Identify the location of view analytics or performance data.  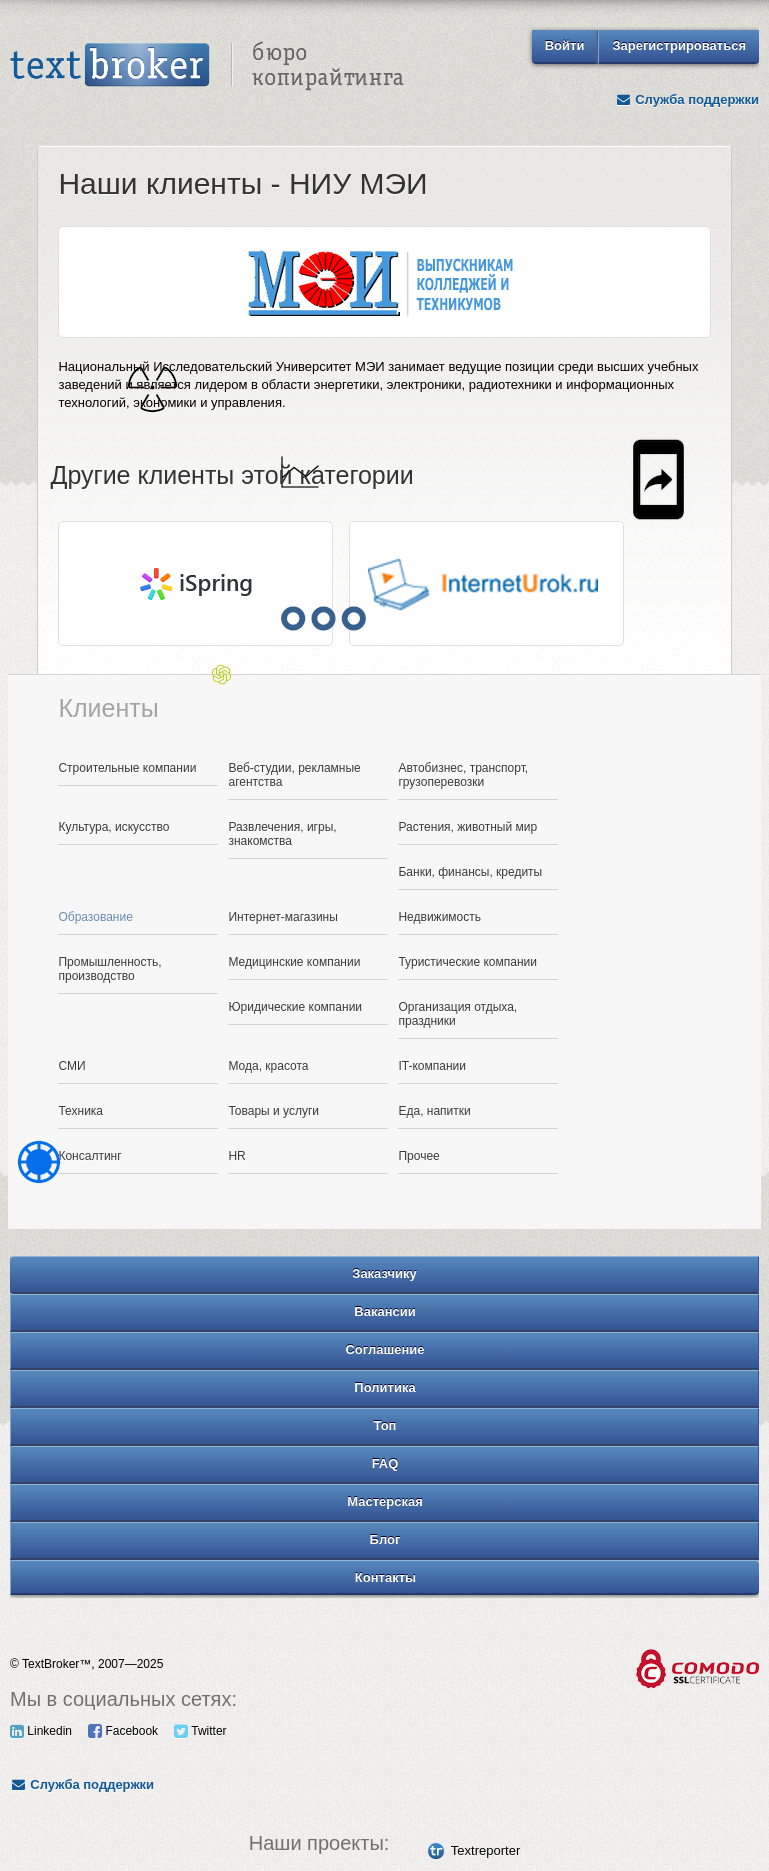
(300, 472).